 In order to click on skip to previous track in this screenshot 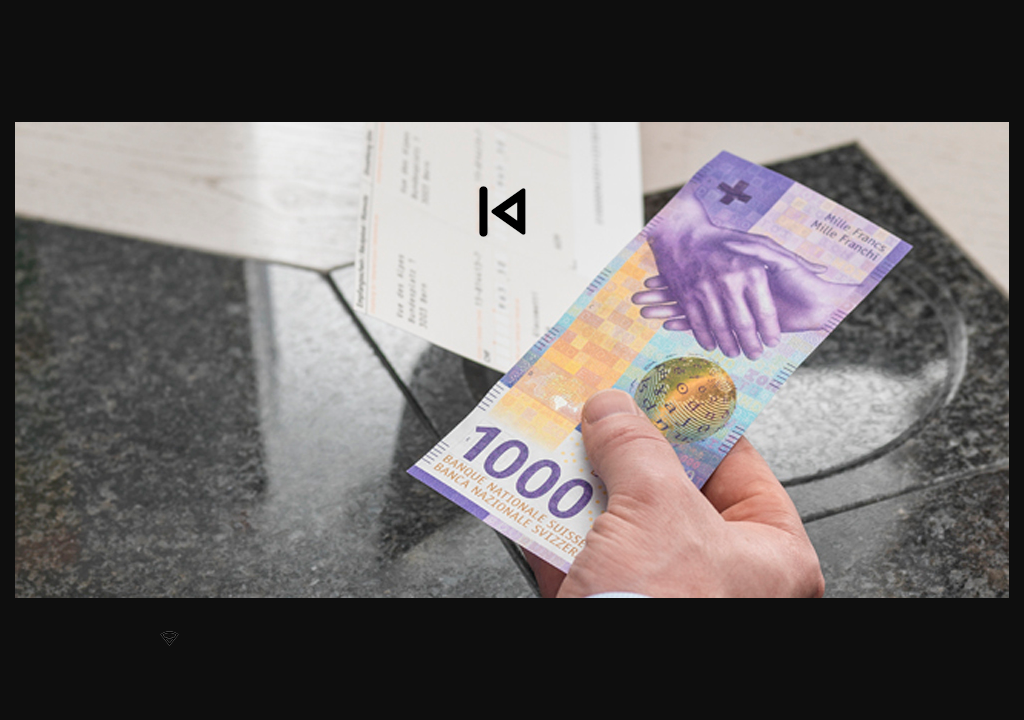, I will do `click(504, 211)`.